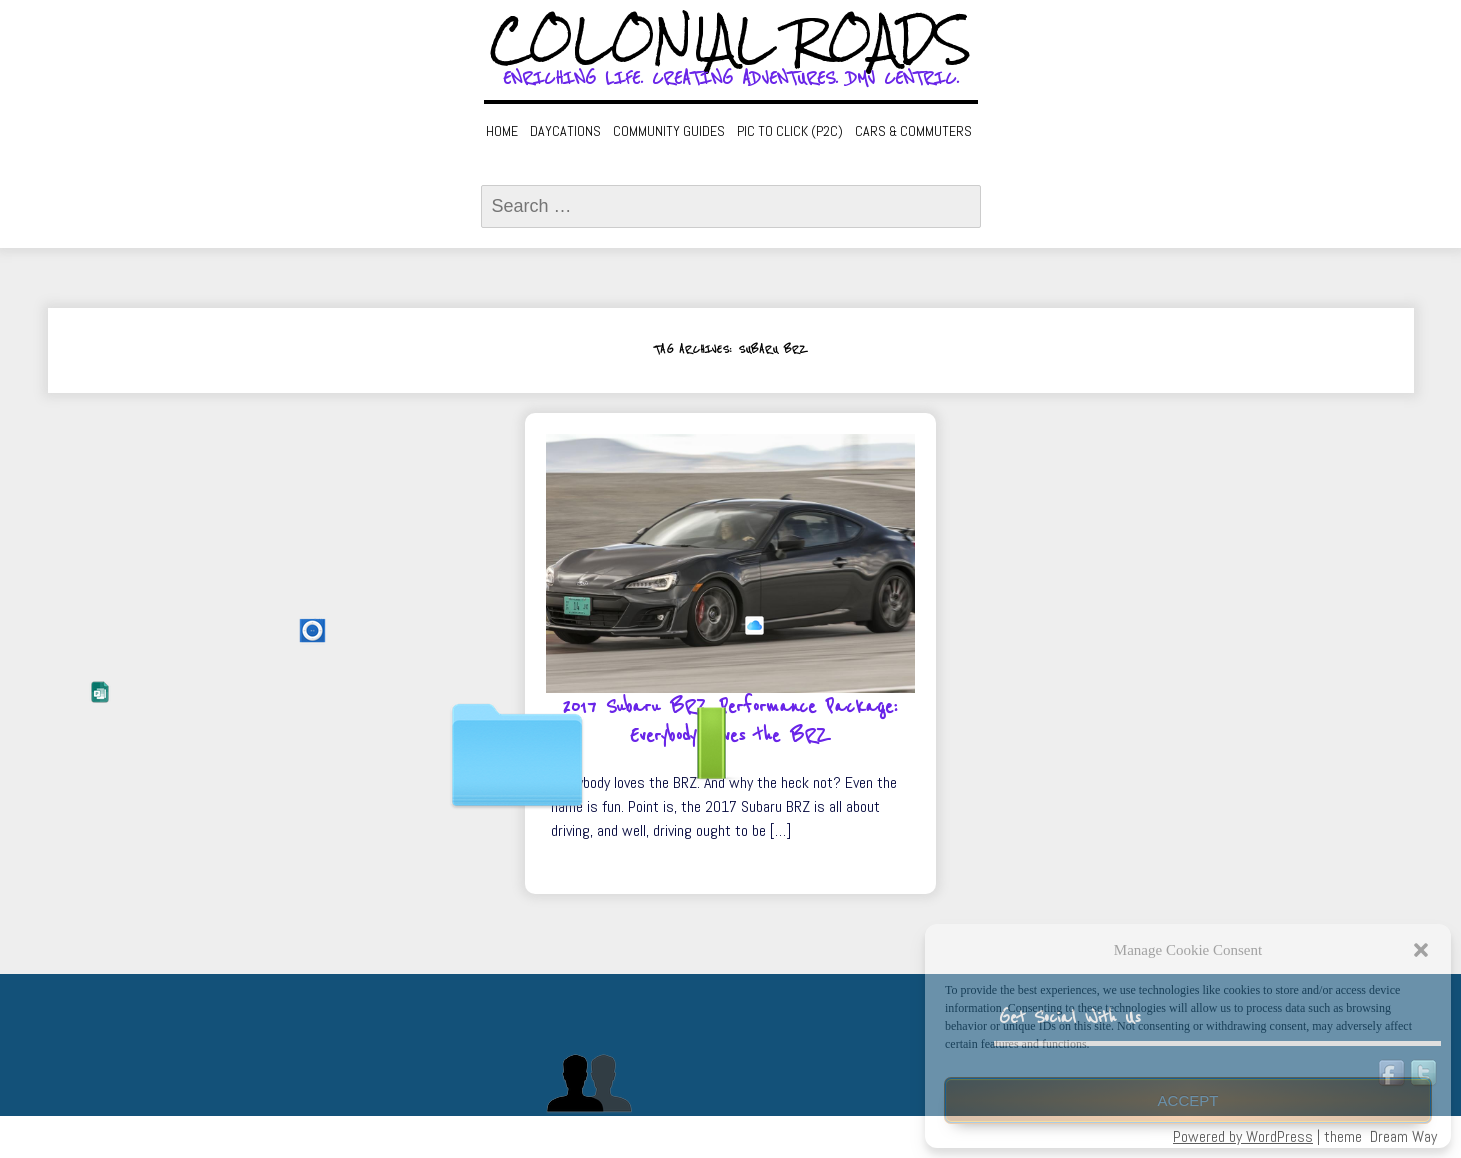  What do you see at coordinates (590, 1076) in the screenshot?
I see `view storage used by other users on this device` at bounding box center [590, 1076].